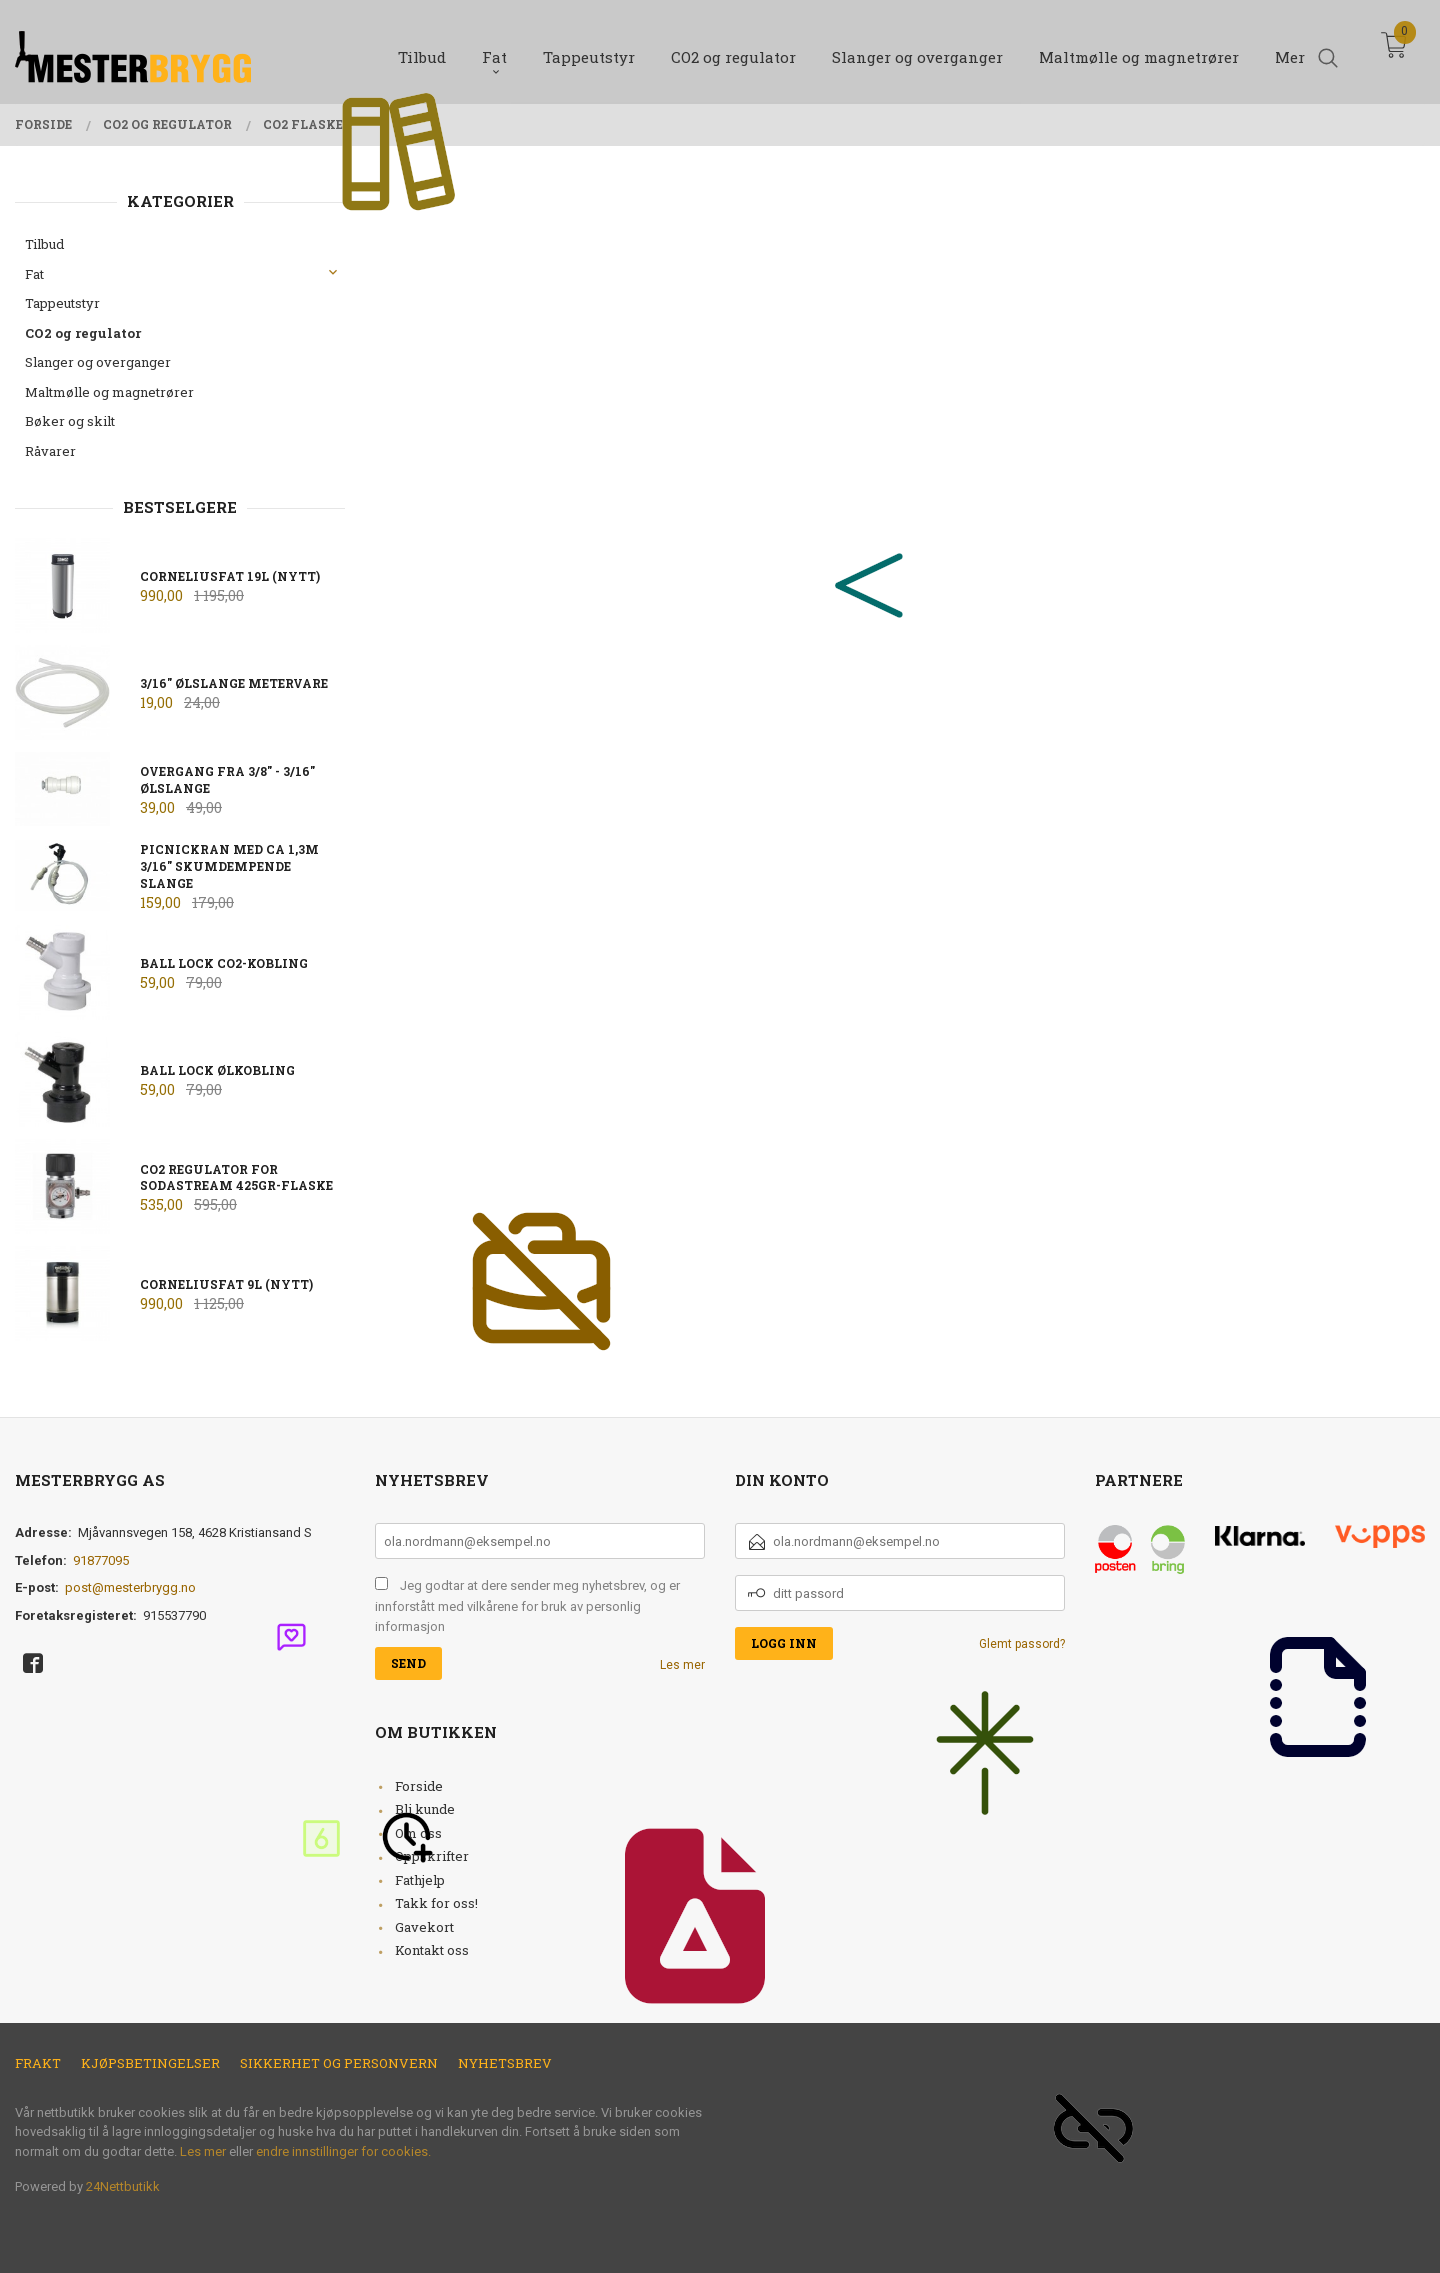 The image size is (1440, 2273). I want to click on view file changes or differences, so click(695, 1916).